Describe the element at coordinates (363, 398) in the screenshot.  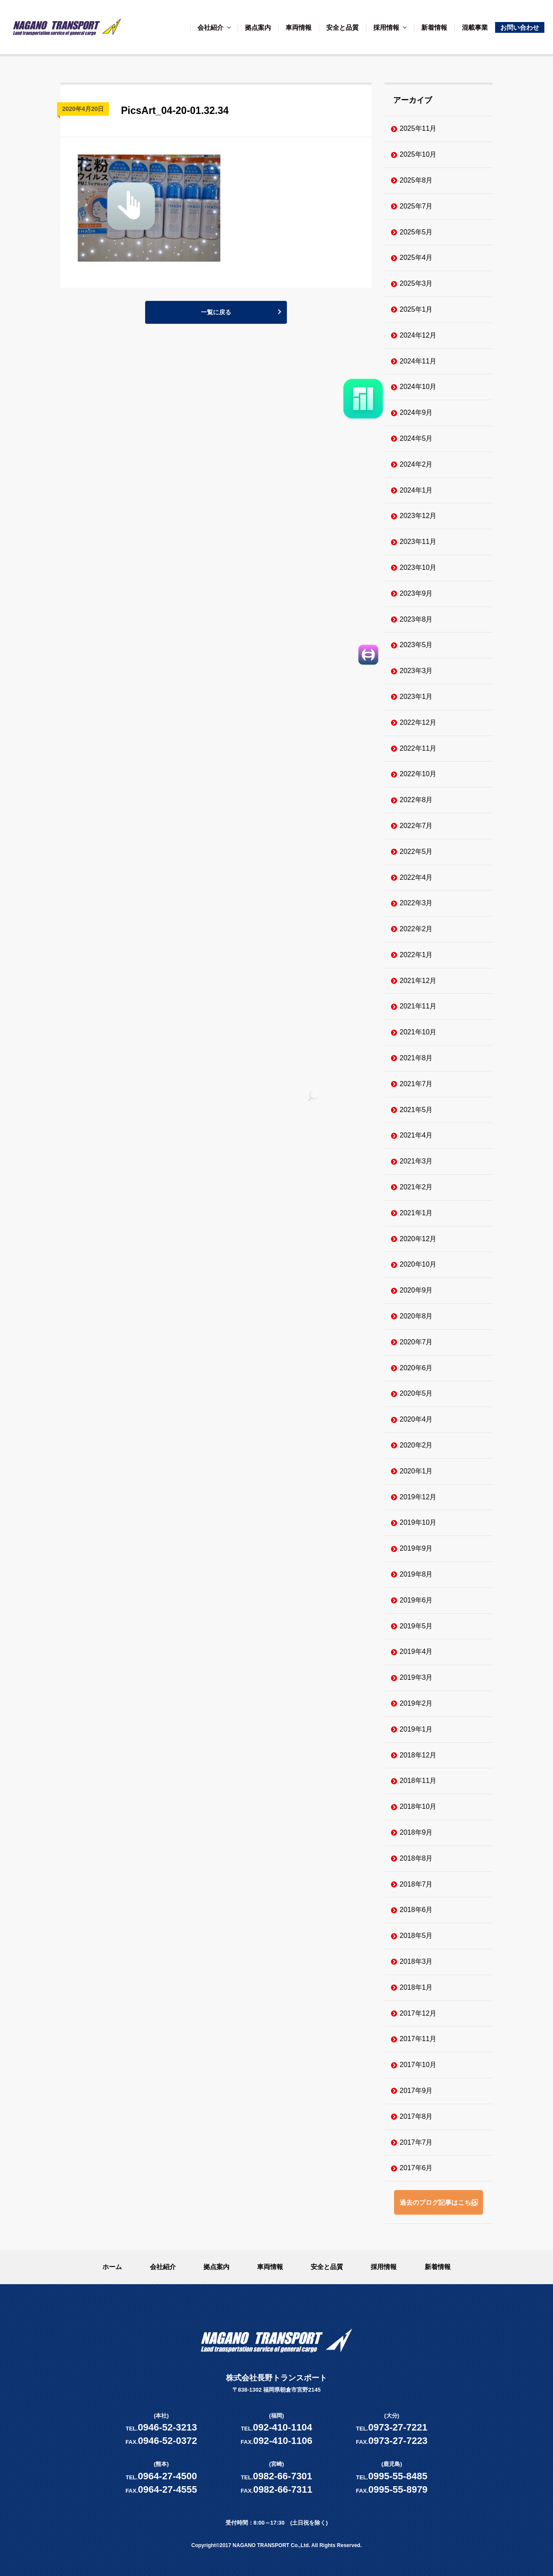
I see `launch manjaro linux application` at that location.